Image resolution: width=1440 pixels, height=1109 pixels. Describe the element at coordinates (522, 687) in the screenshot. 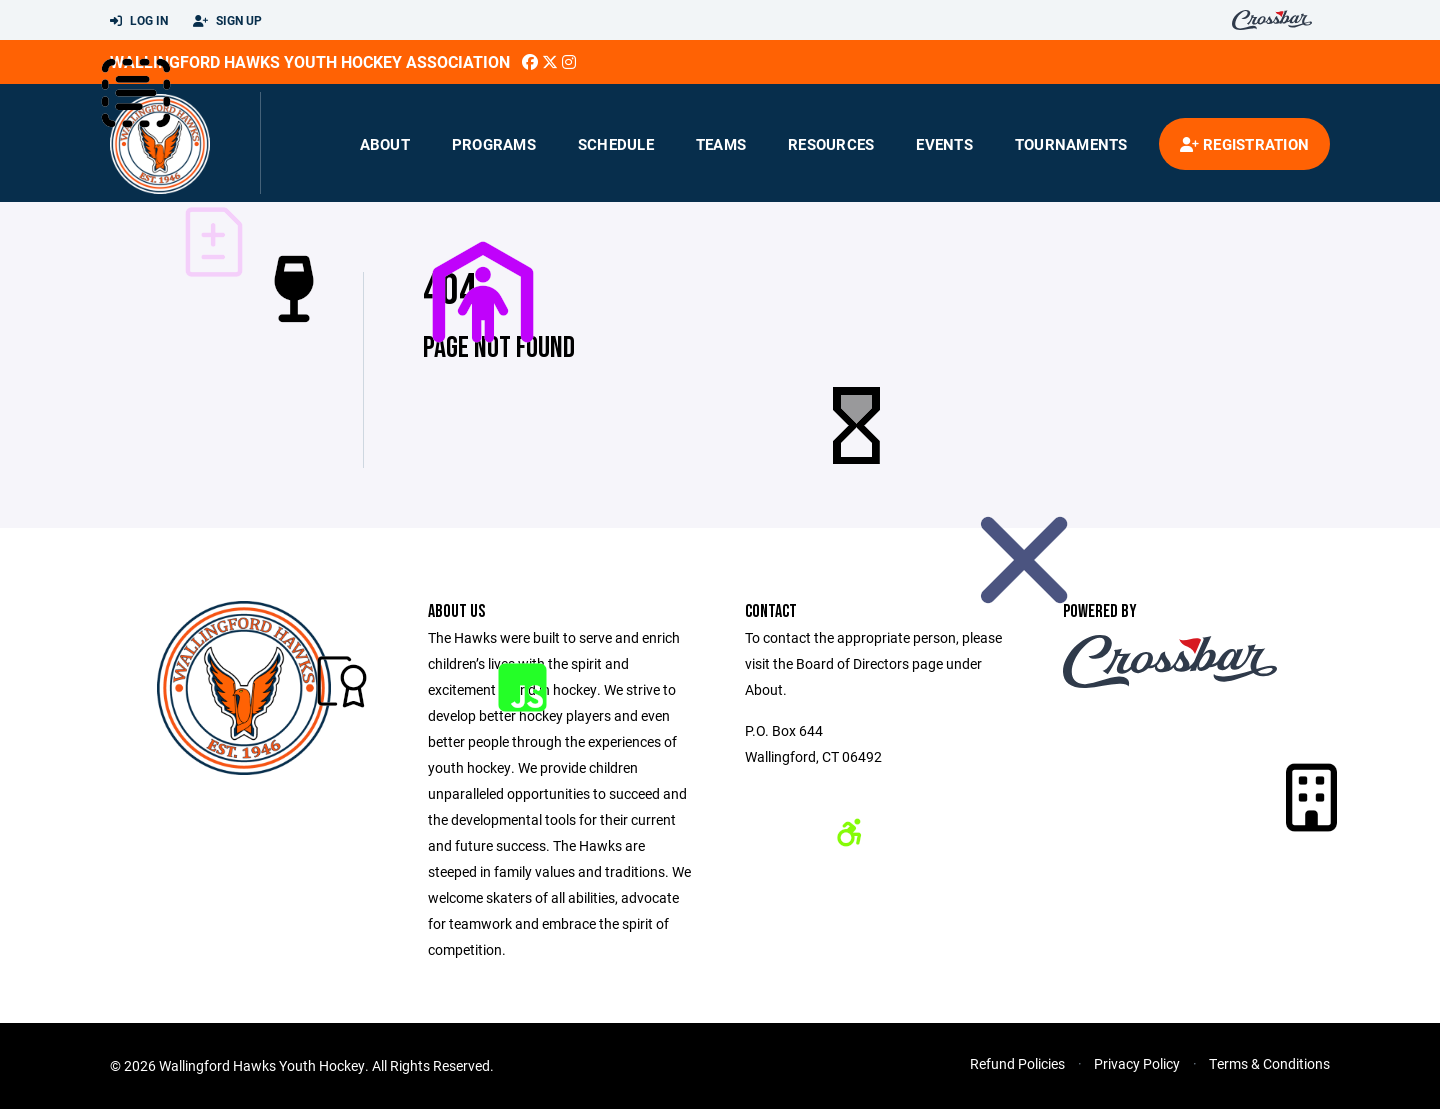

I see `JavaScript programming language logo` at that location.